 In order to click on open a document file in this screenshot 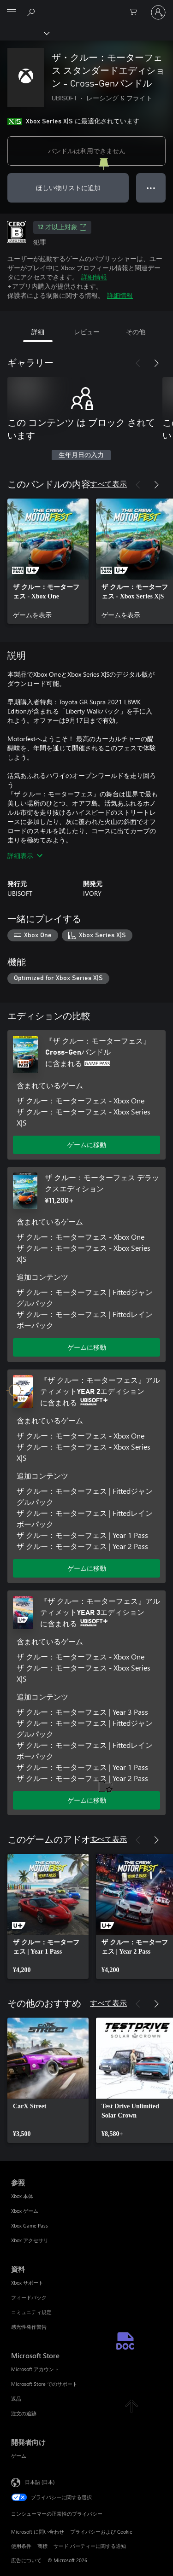, I will do `click(125, 2342)`.